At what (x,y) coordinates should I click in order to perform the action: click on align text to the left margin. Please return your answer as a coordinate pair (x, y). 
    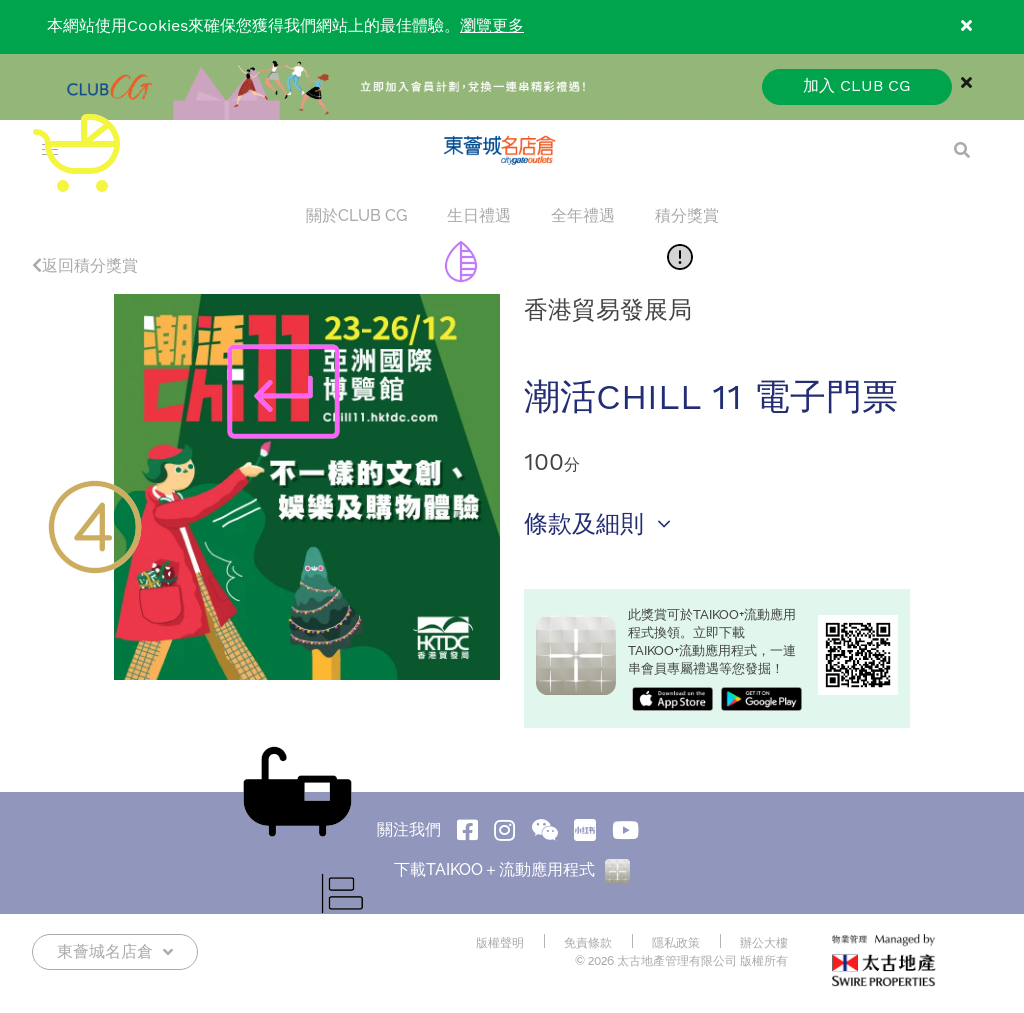
    Looking at the image, I should click on (341, 893).